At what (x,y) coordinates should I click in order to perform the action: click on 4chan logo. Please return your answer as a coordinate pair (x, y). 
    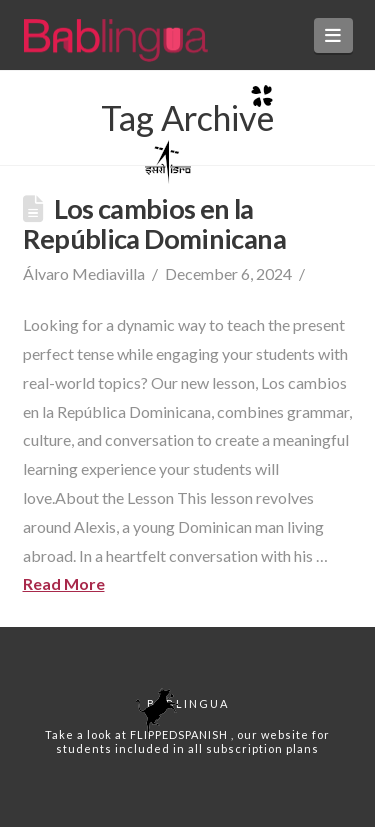
    Looking at the image, I should click on (262, 96).